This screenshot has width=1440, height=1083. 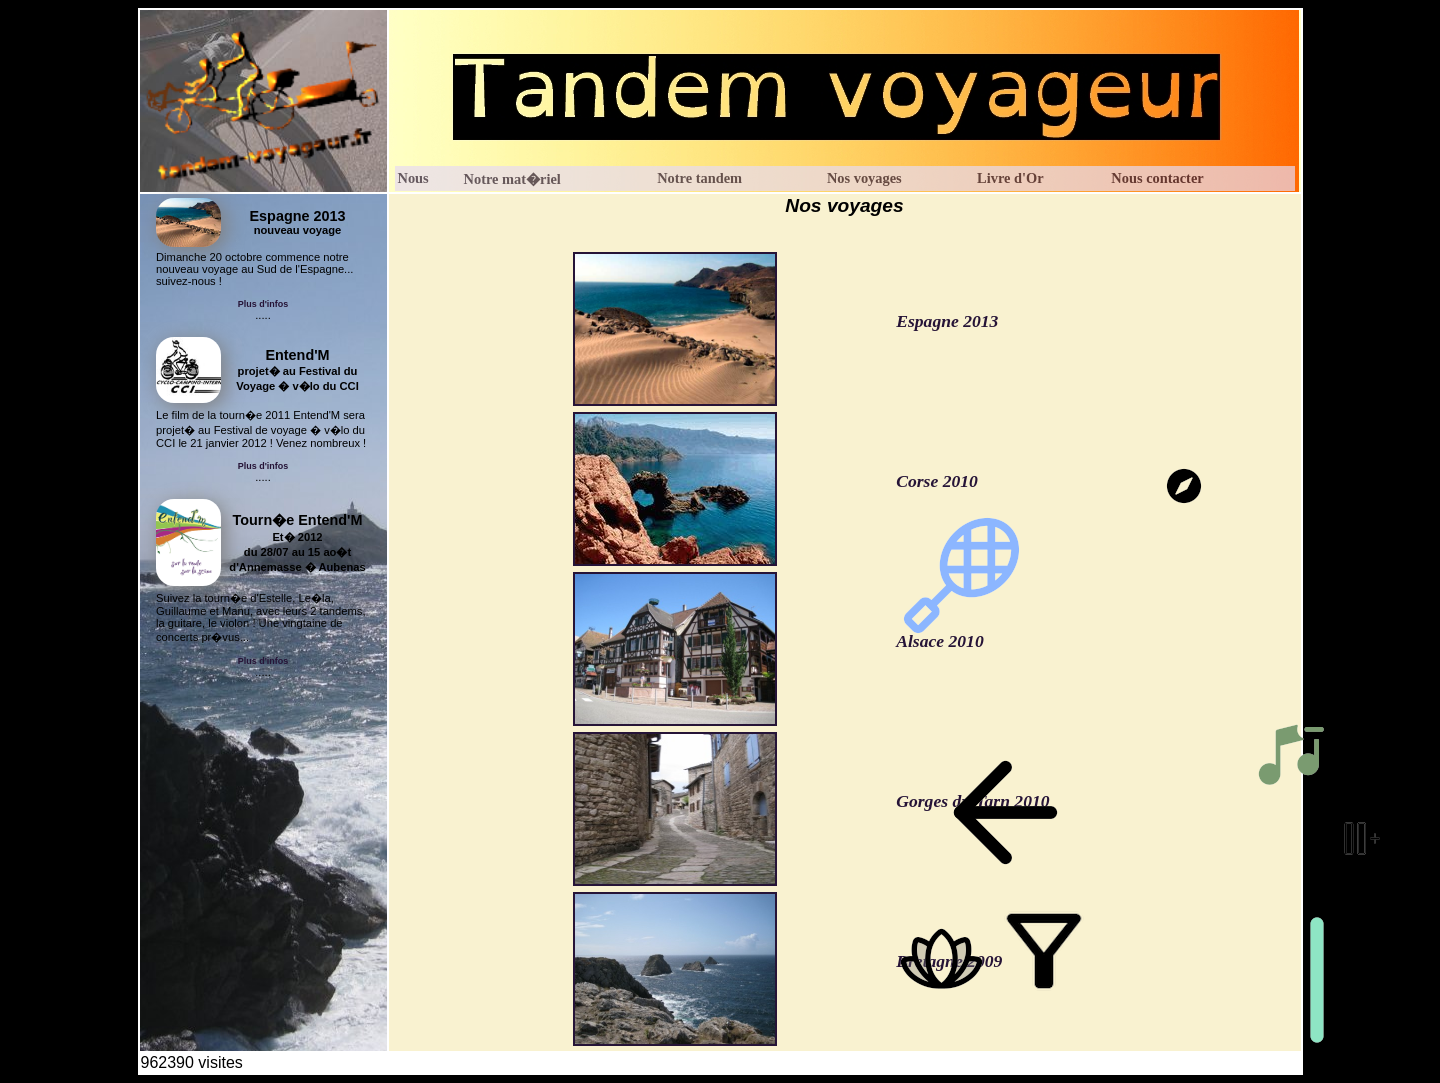 I want to click on navigate or explore directions, so click(x=1184, y=486).